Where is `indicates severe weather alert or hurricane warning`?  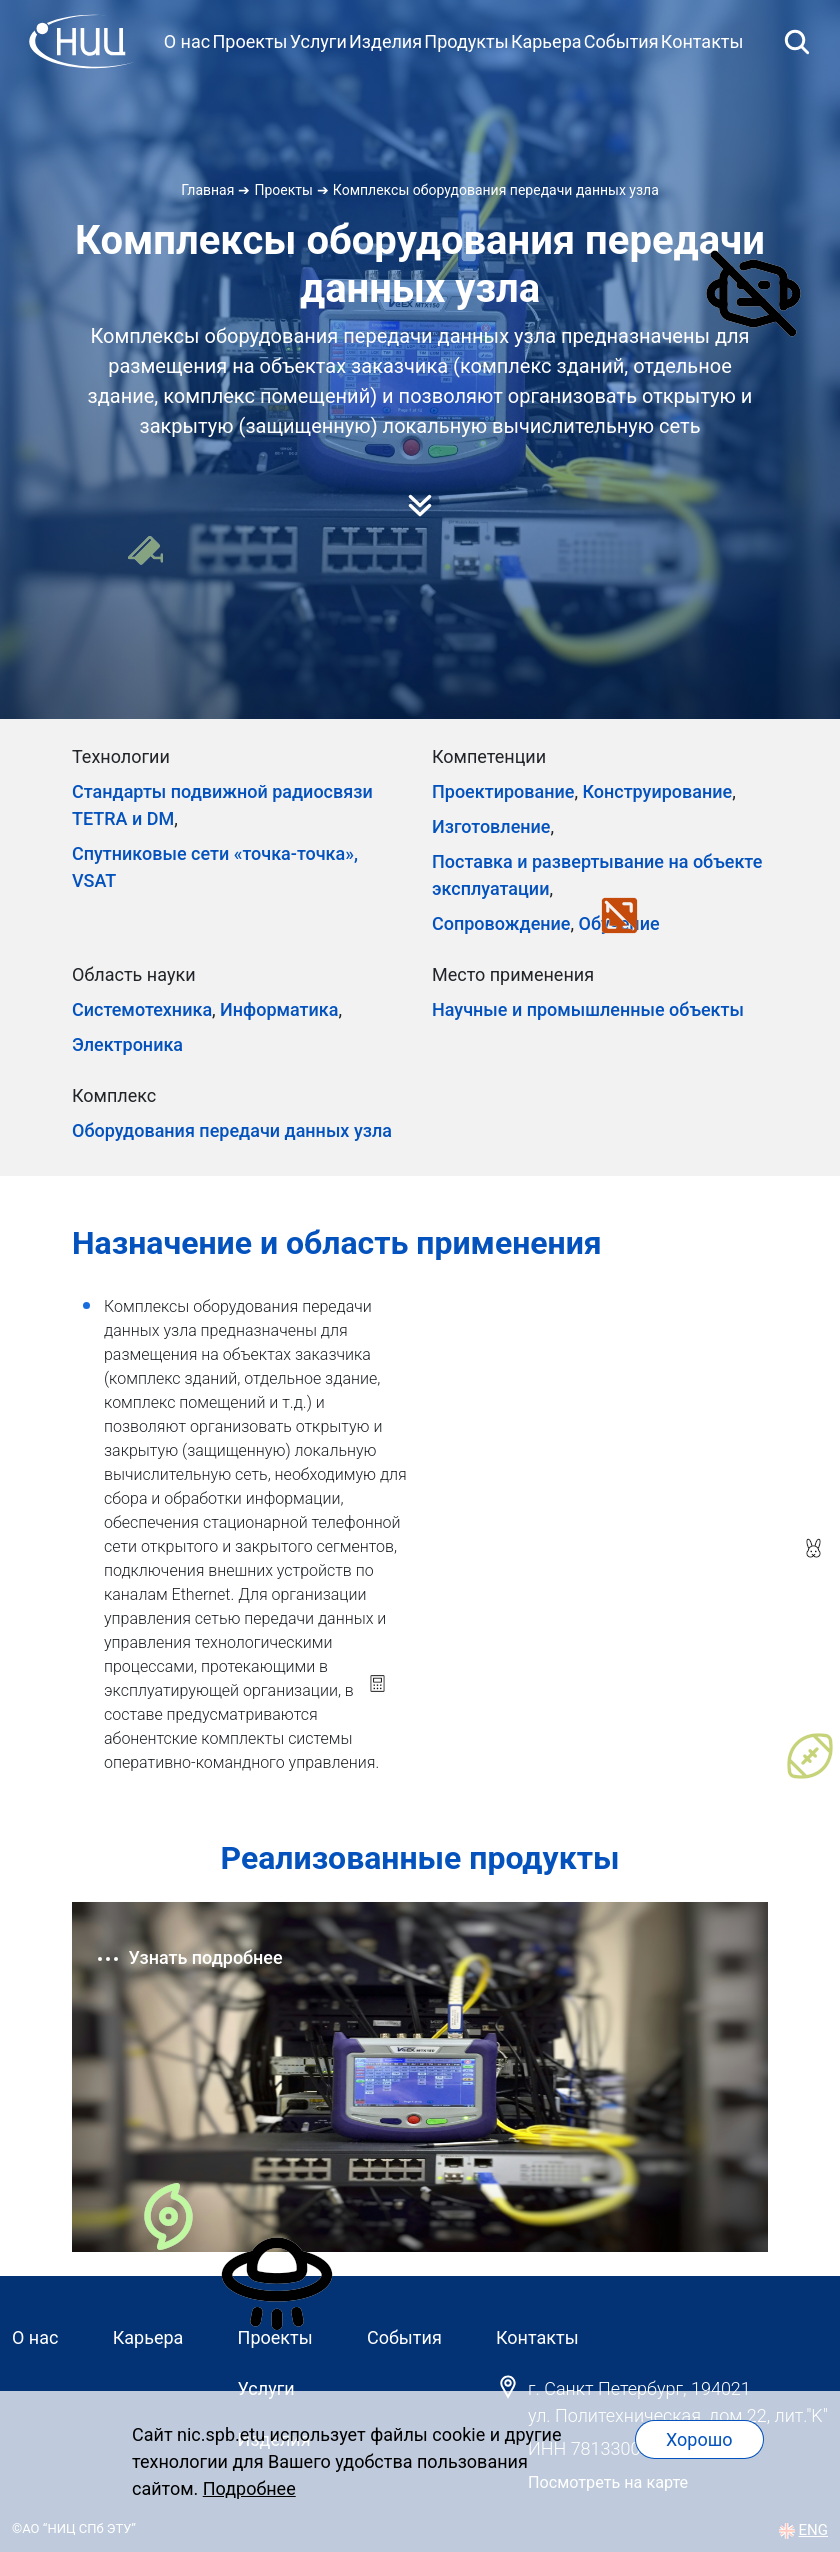 indicates severe weather alert or hurricane warning is located at coordinates (168, 2216).